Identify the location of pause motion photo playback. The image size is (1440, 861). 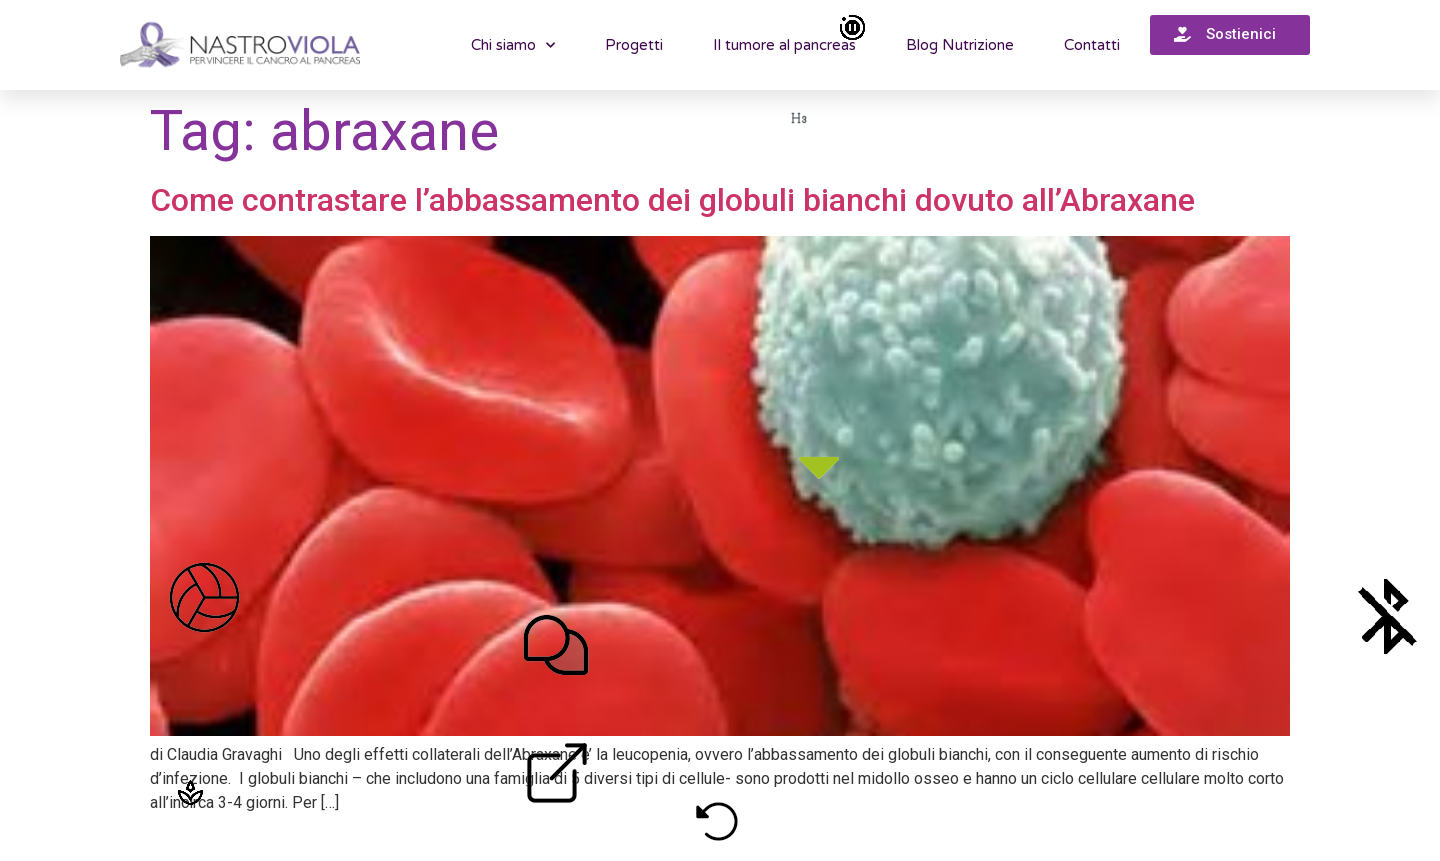
(852, 27).